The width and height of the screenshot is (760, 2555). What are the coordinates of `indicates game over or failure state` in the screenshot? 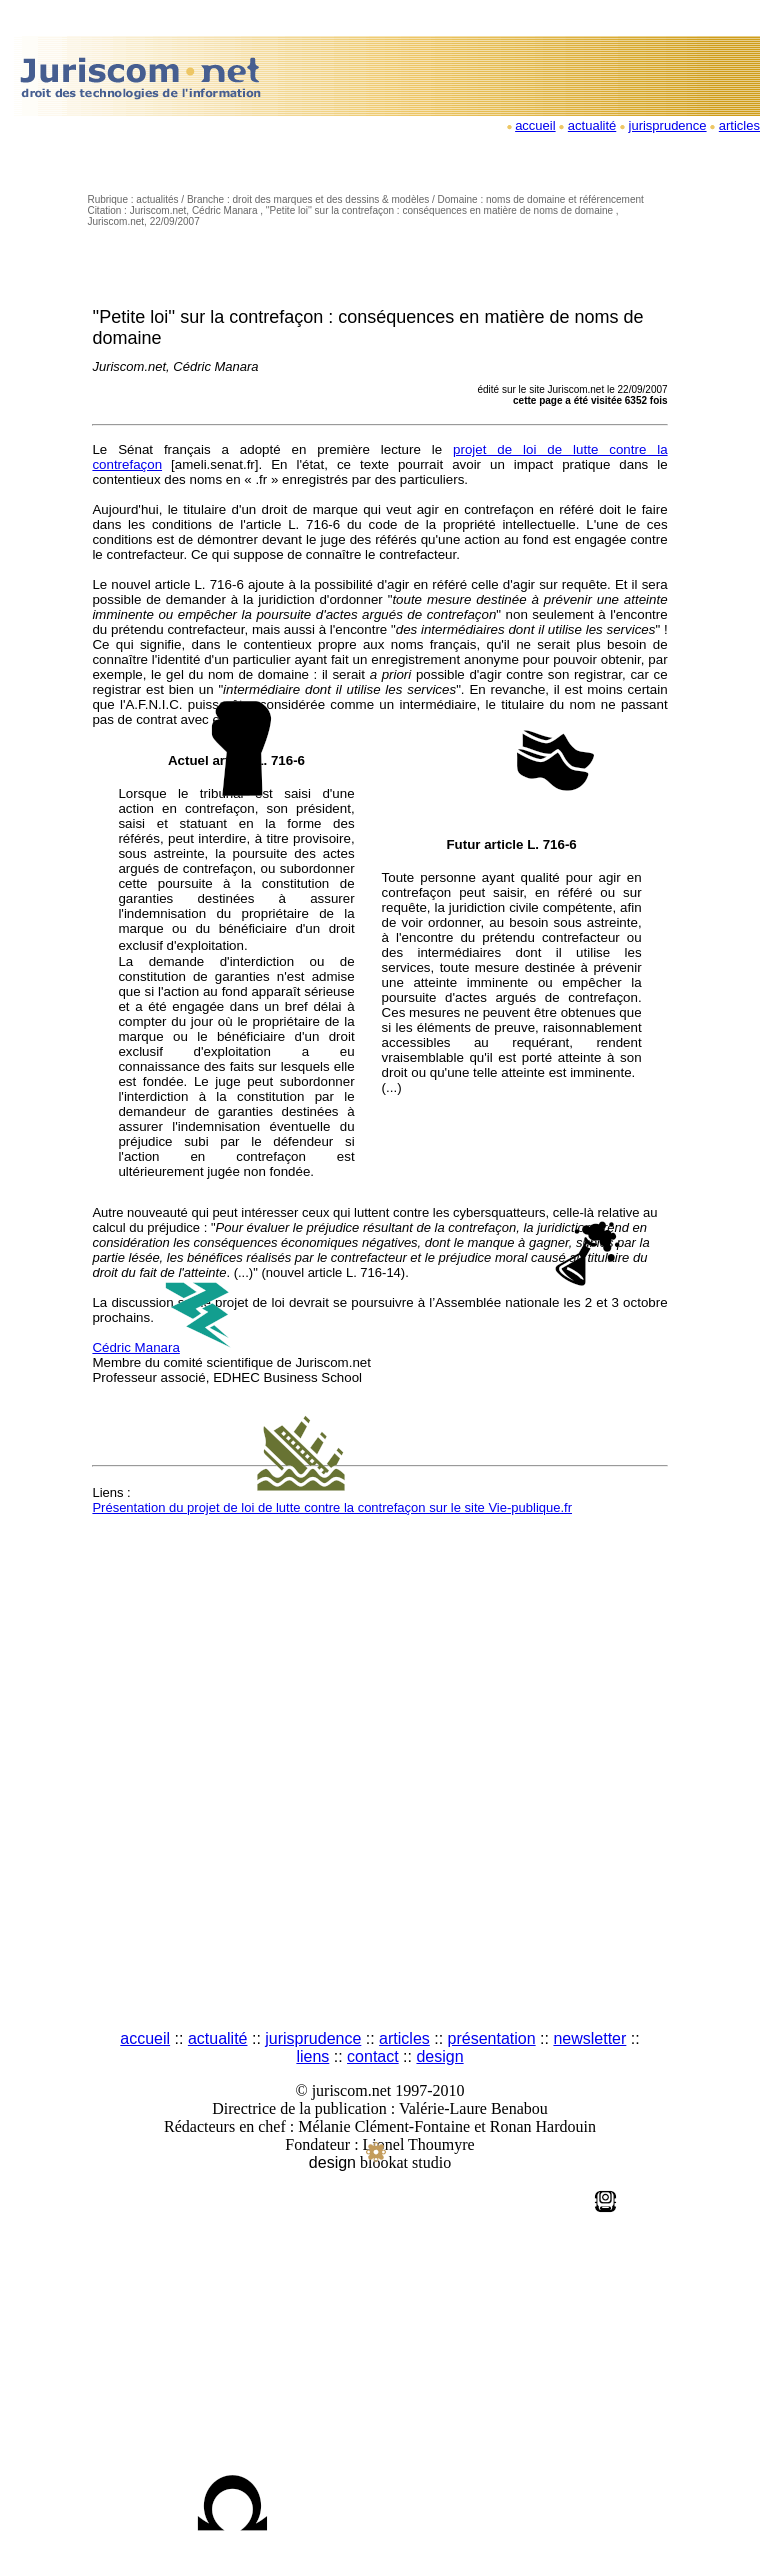 It's located at (301, 1447).